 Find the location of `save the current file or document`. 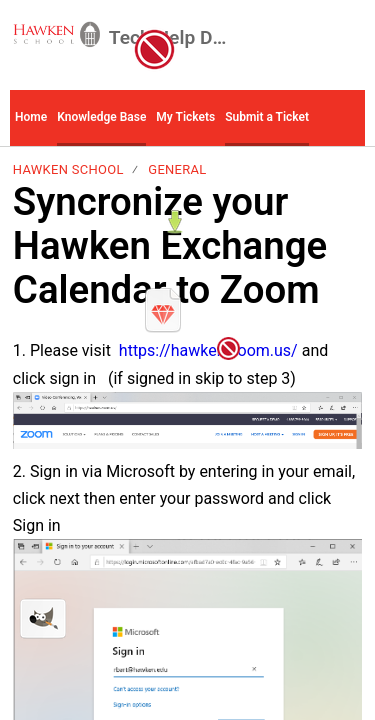

save the current file or document is located at coordinates (175, 222).